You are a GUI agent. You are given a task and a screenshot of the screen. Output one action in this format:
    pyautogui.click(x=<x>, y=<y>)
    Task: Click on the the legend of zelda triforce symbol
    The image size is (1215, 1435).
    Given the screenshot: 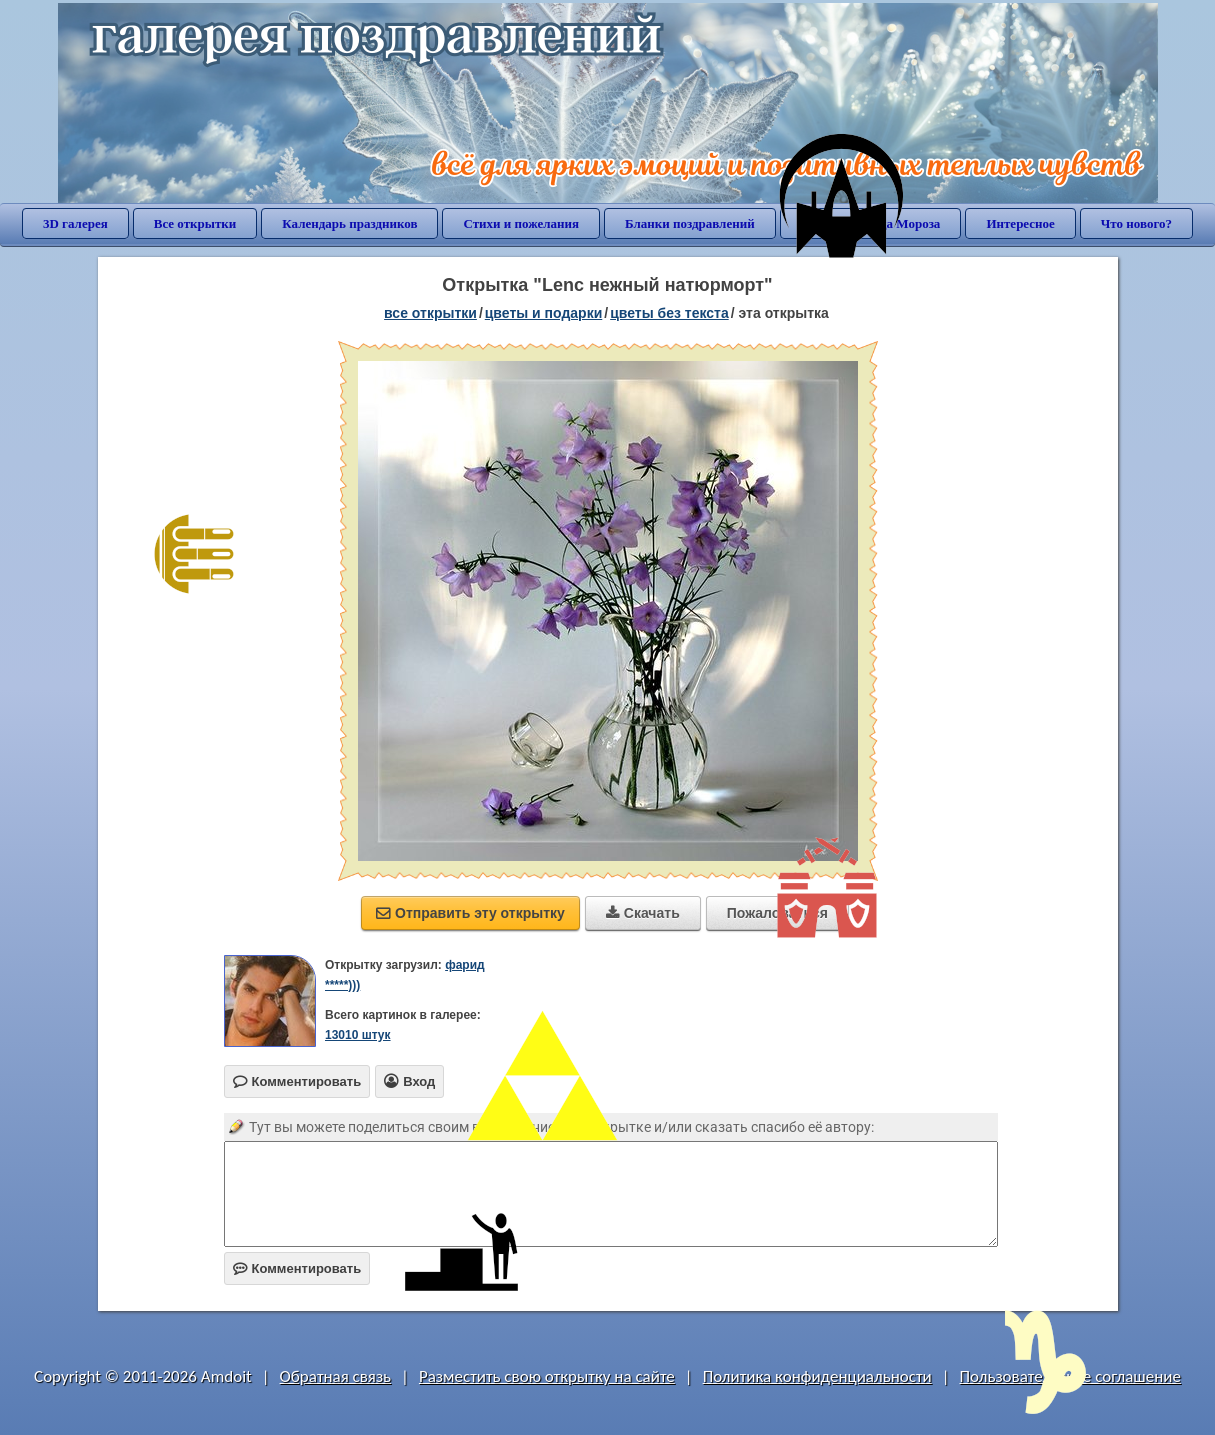 What is the action you would take?
    pyautogui.click(x=542, y=1075)
    